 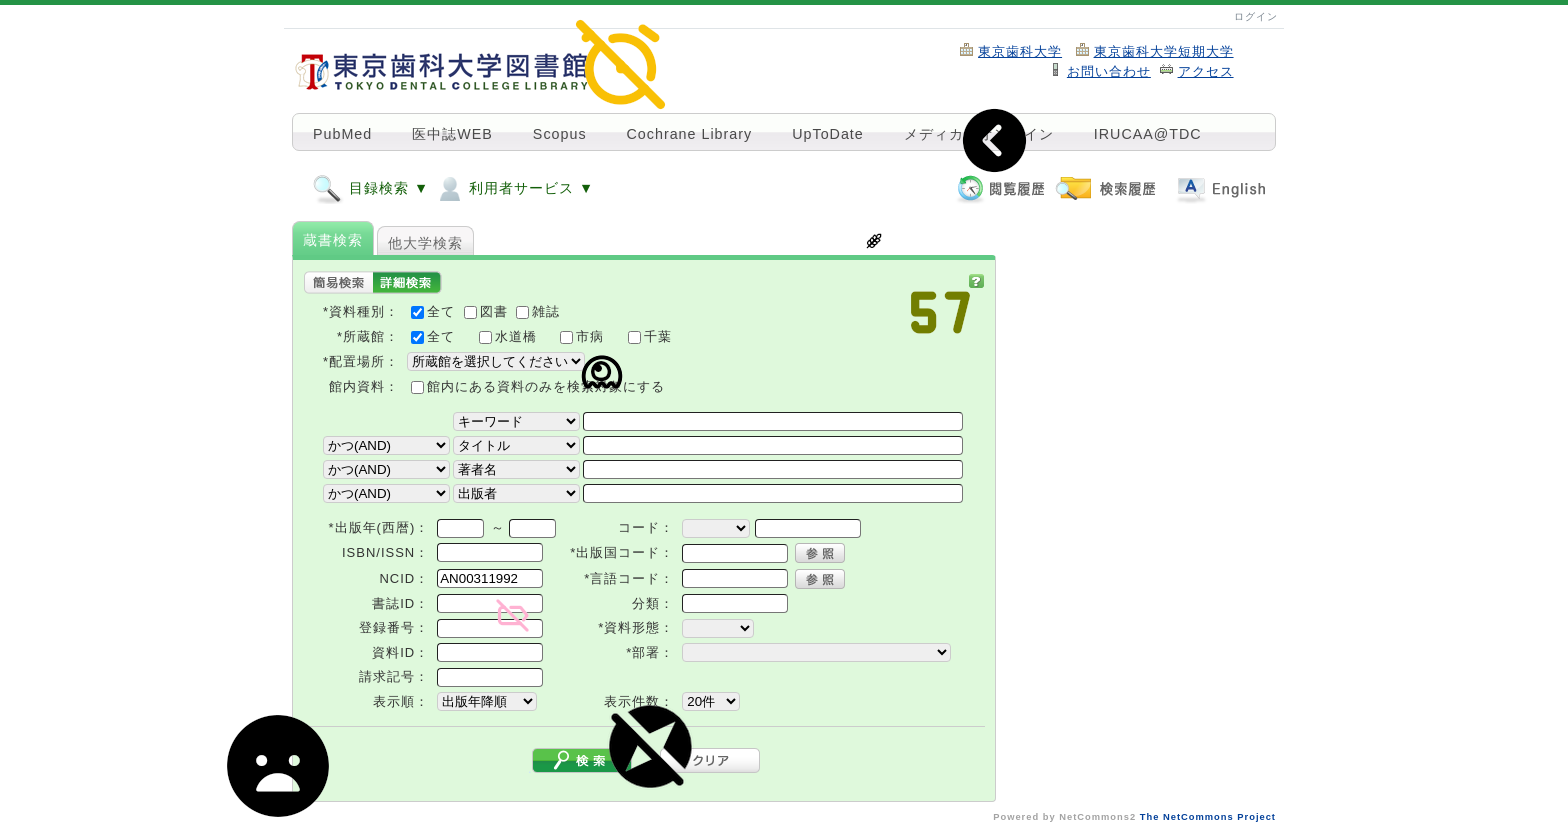 I want to click on go back to the previous screen, so click(x=994, y=140).